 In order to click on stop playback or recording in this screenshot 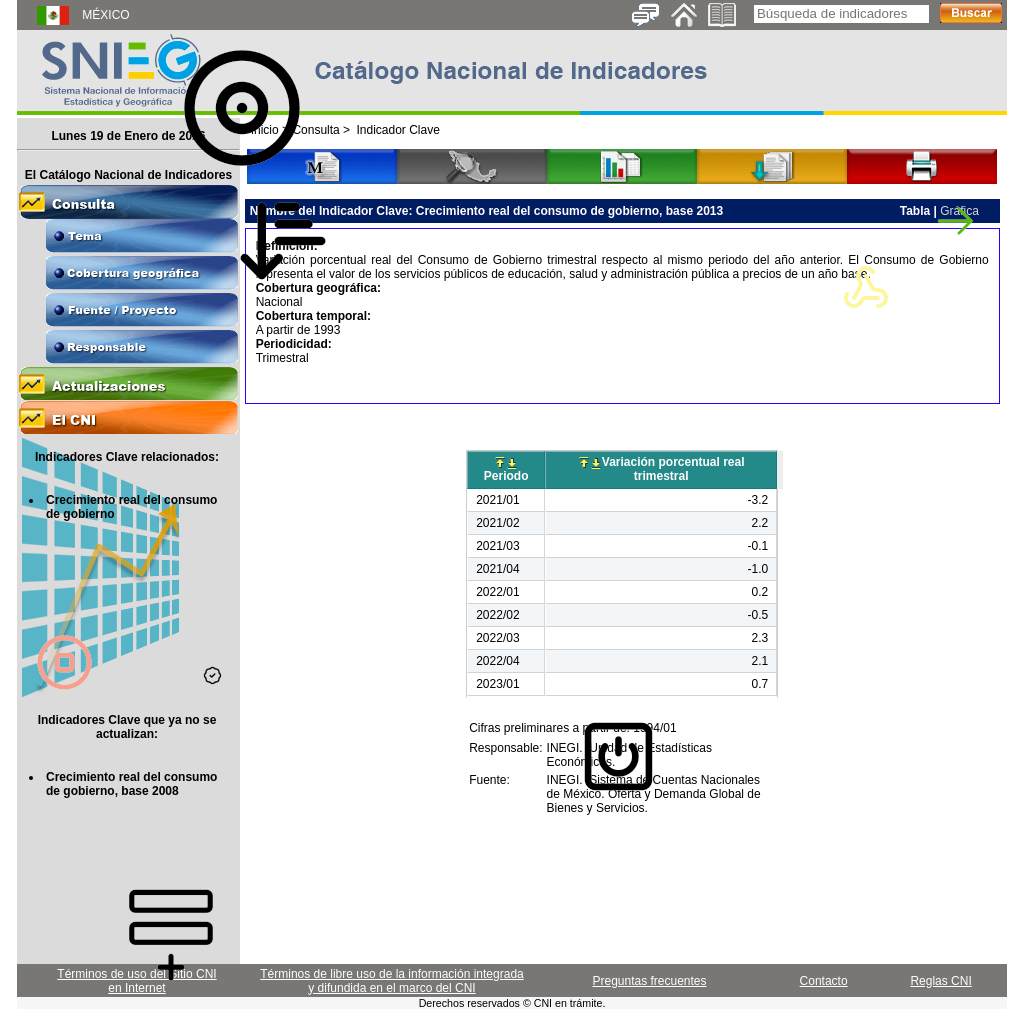, I will do `click(64, 662)`.